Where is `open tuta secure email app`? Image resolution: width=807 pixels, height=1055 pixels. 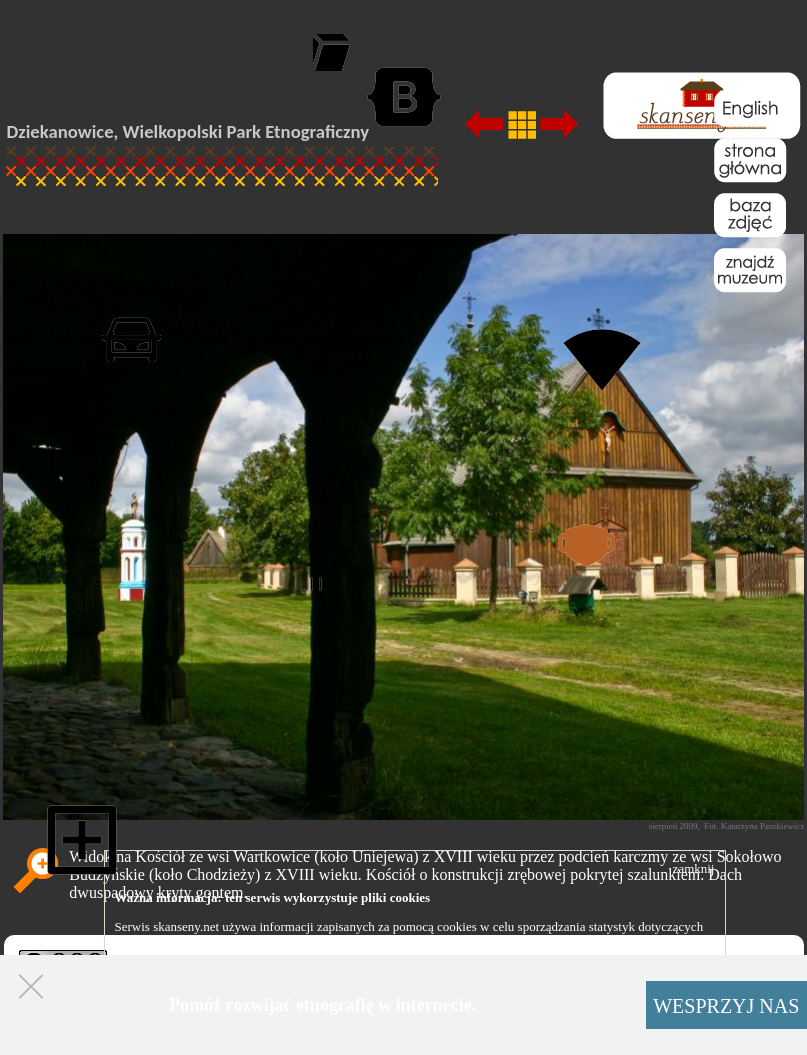
open tuta secure email app is located at coordinates (331, 52).